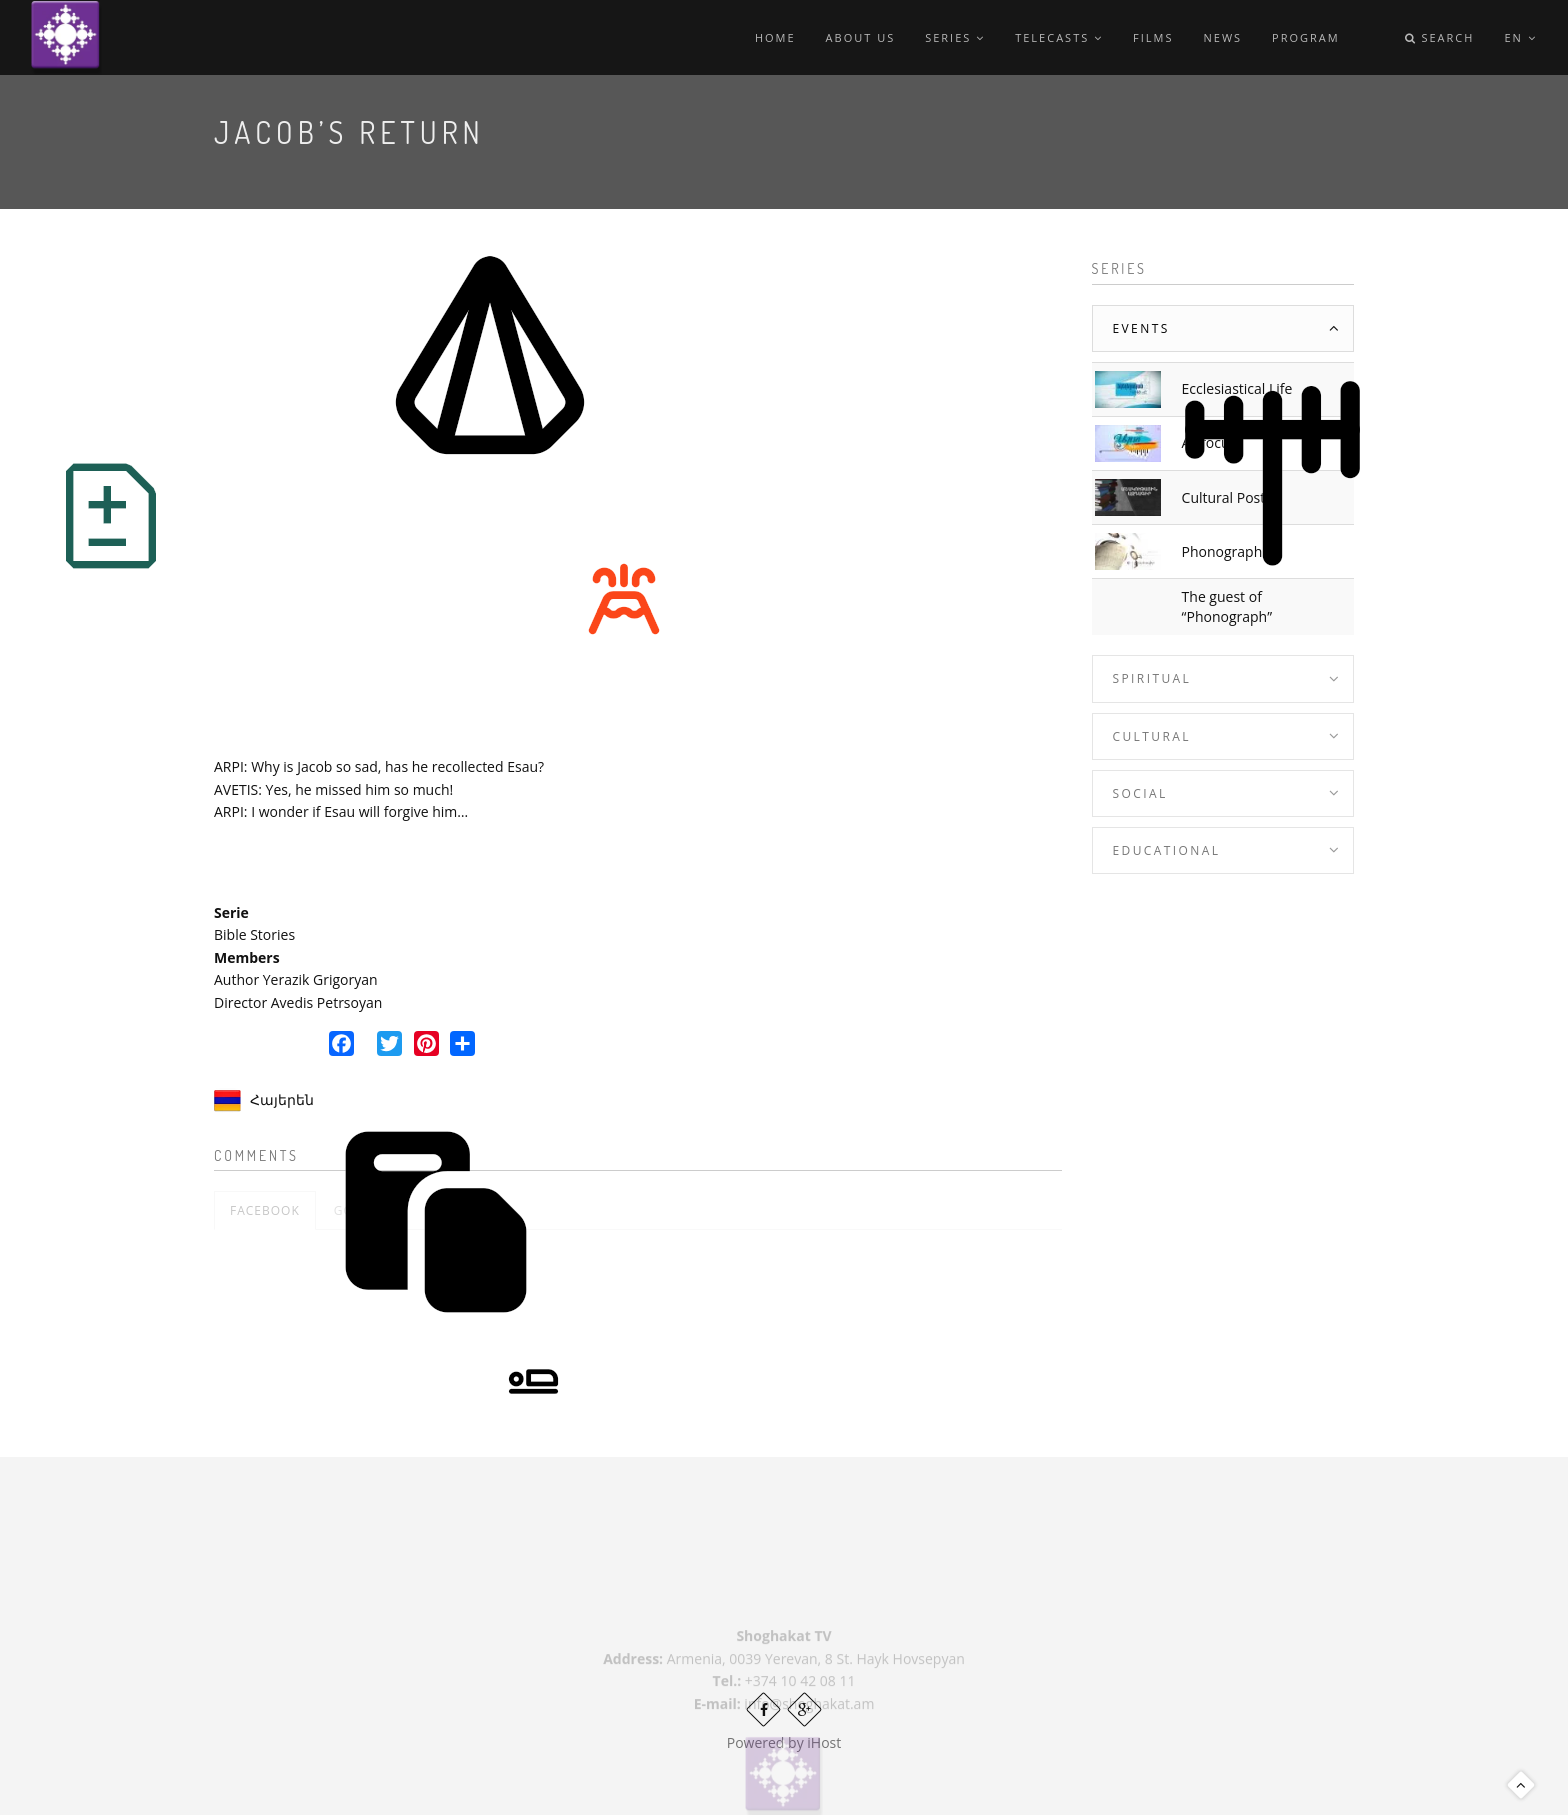 Image resolution: width=1568 pixels, height=1815 pixels. Describe the element at coordinates (624, 599) in the screenshot. I see `indicates volcanic or geothermal activity` at that location.